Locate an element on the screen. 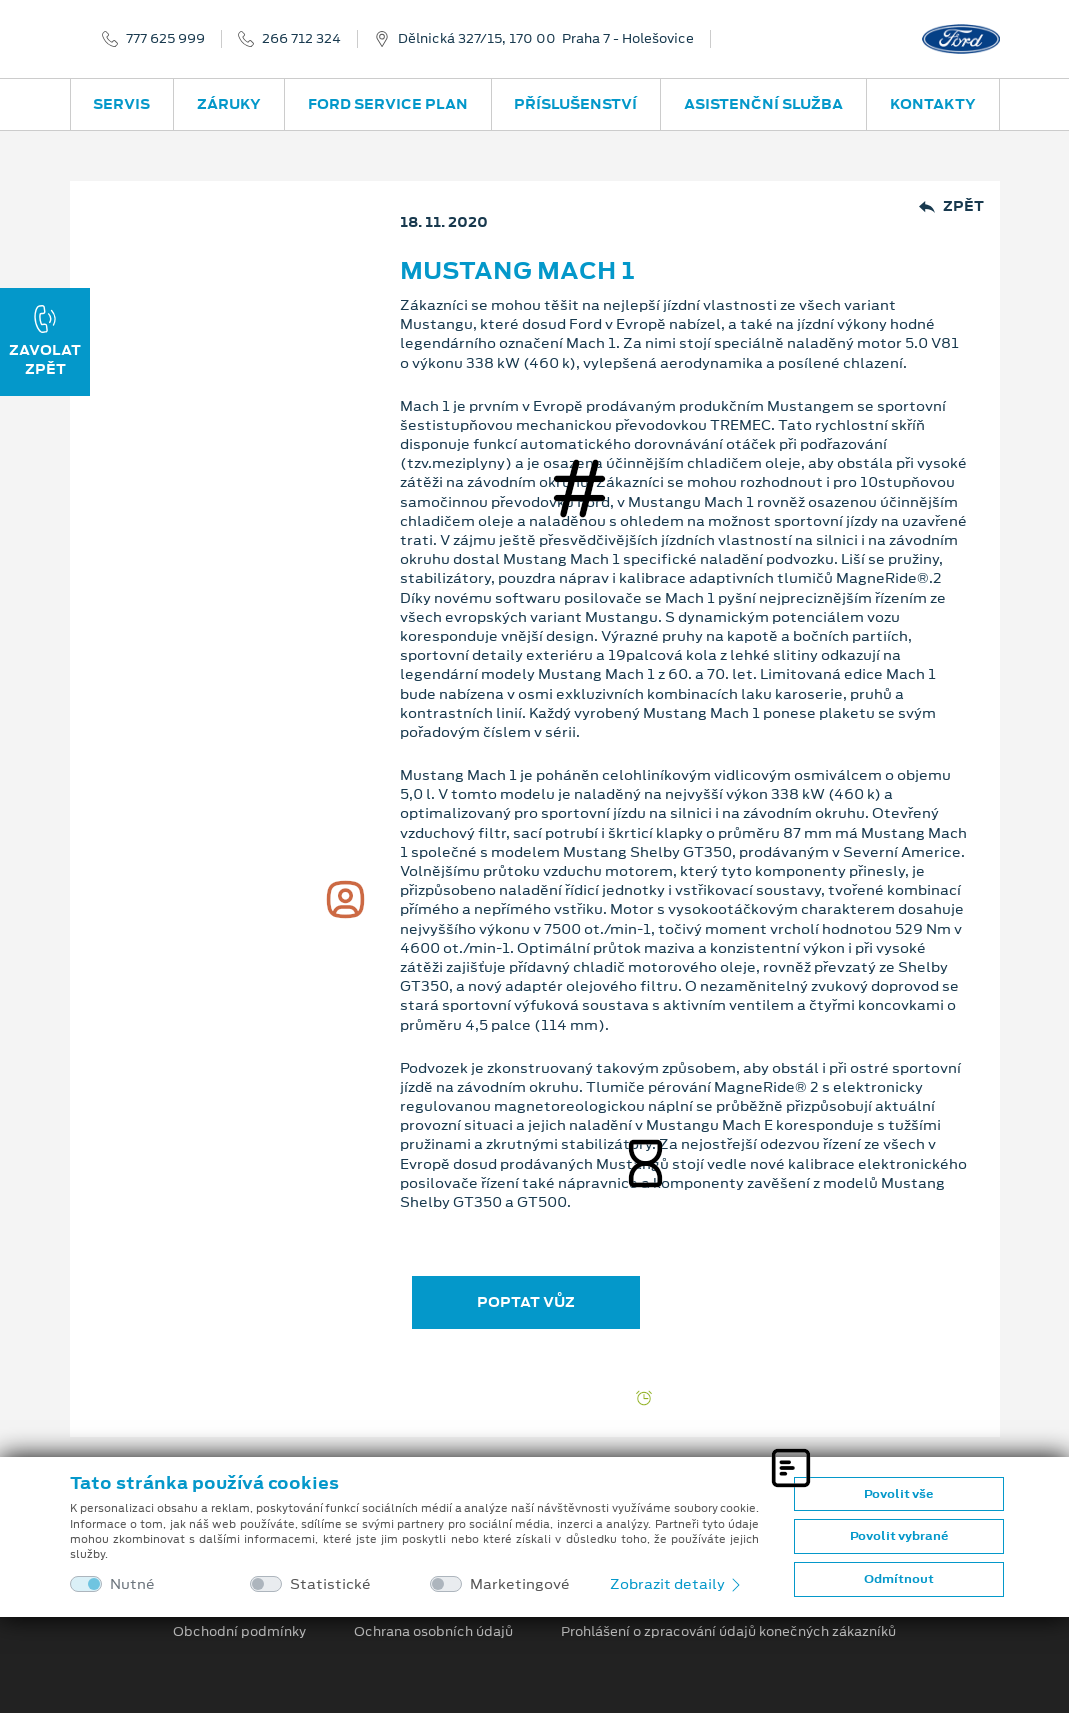 This screenshot has height=1713, width=1069. indicates a process is waiting or pending is located at coordinates (645, 1163).